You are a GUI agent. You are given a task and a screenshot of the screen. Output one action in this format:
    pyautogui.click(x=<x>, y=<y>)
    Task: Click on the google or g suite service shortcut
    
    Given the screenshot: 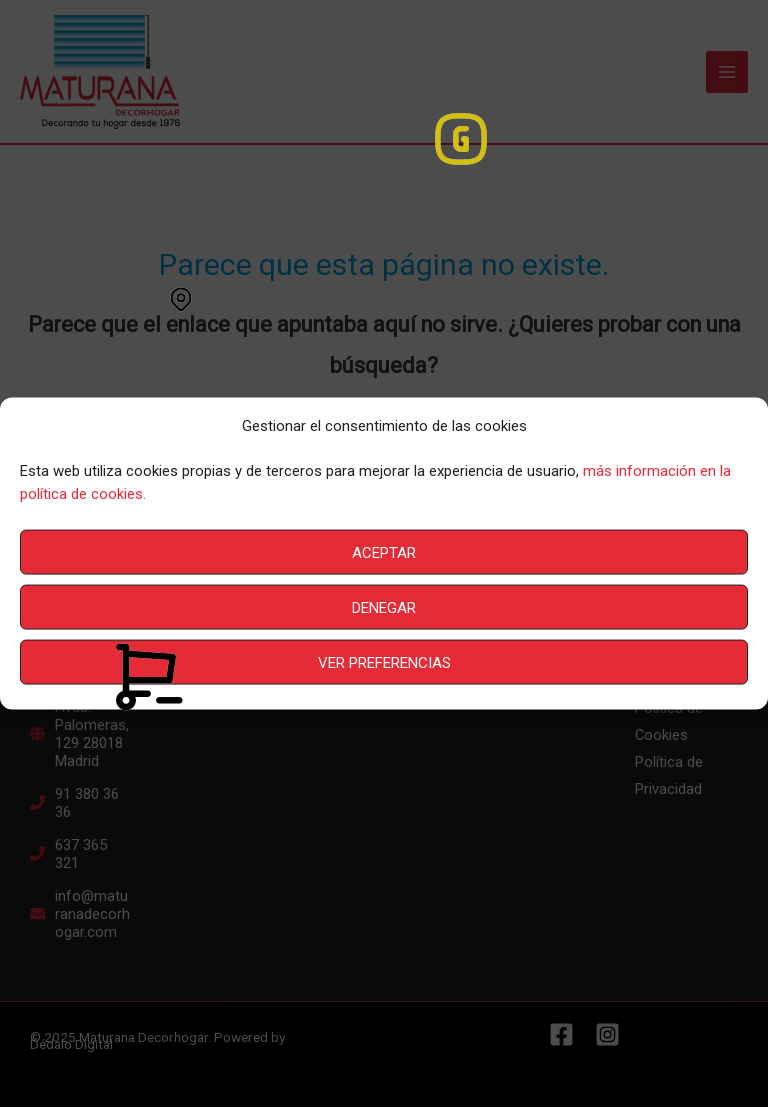 What is the action you would take?
    pyautogui.click(x=461, y=139)
    